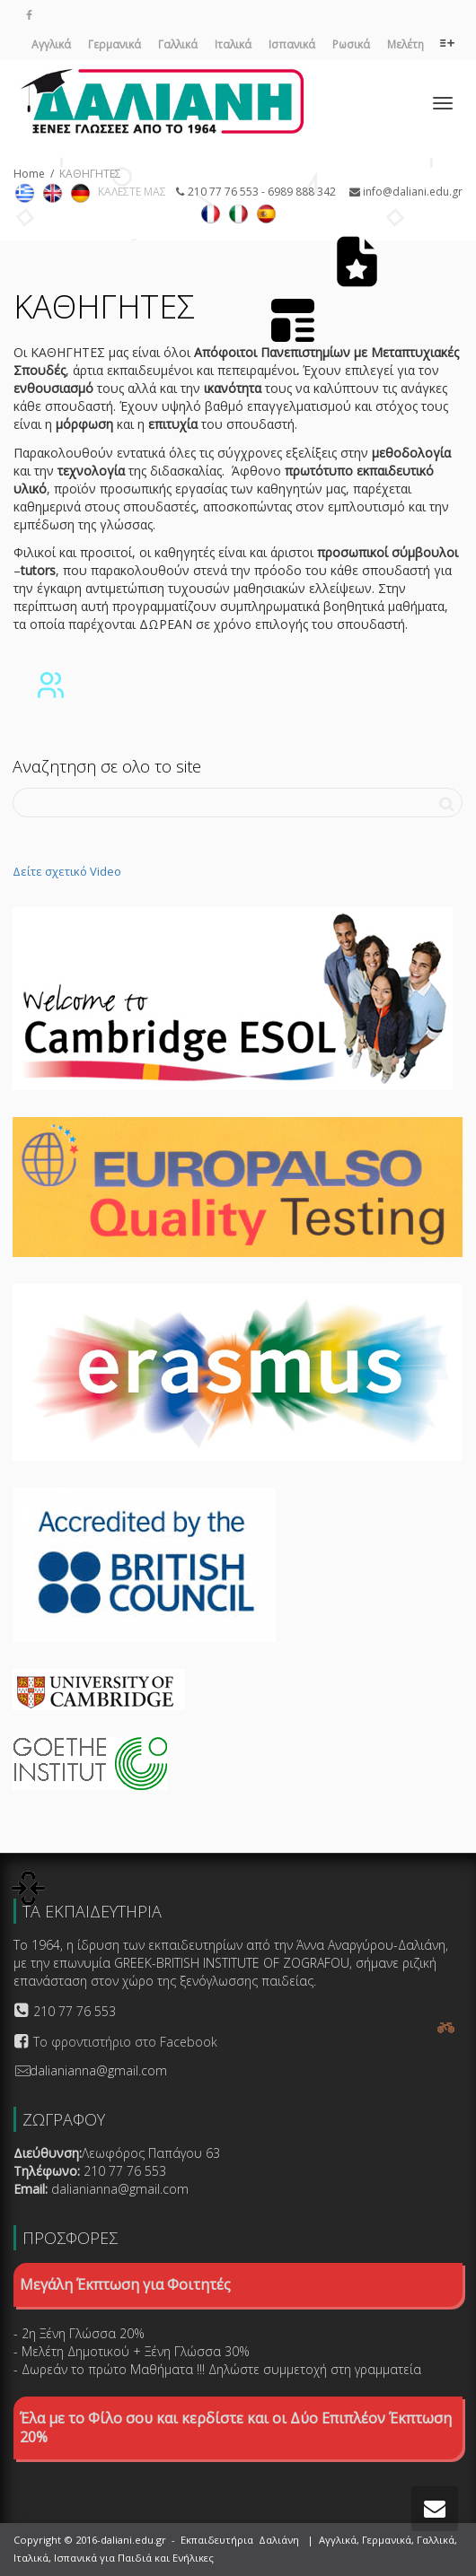 The image size is (476, 2576). I want to click on view starred or favorite files, so click(357, 261).